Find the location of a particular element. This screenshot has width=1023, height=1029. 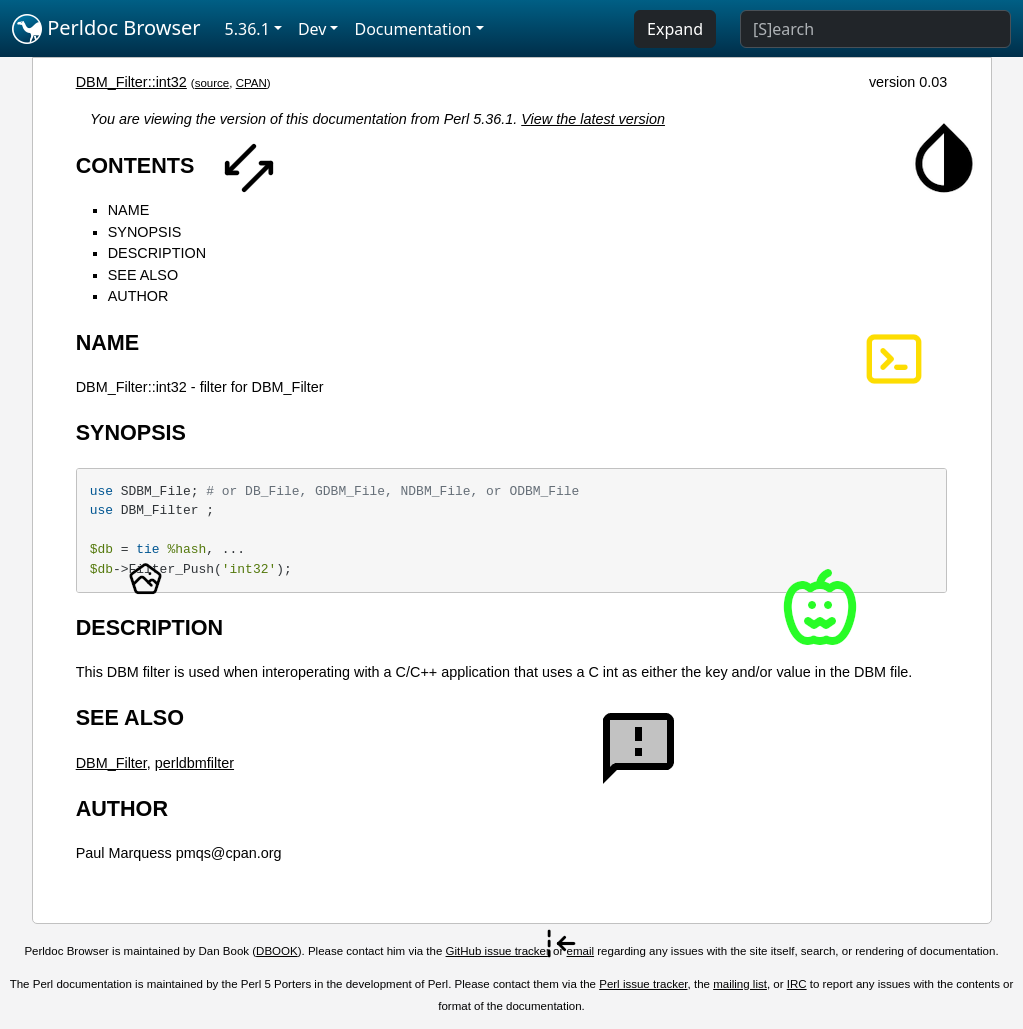

view images in a pentagon-shaped frame is located at coordinates (145, 579).